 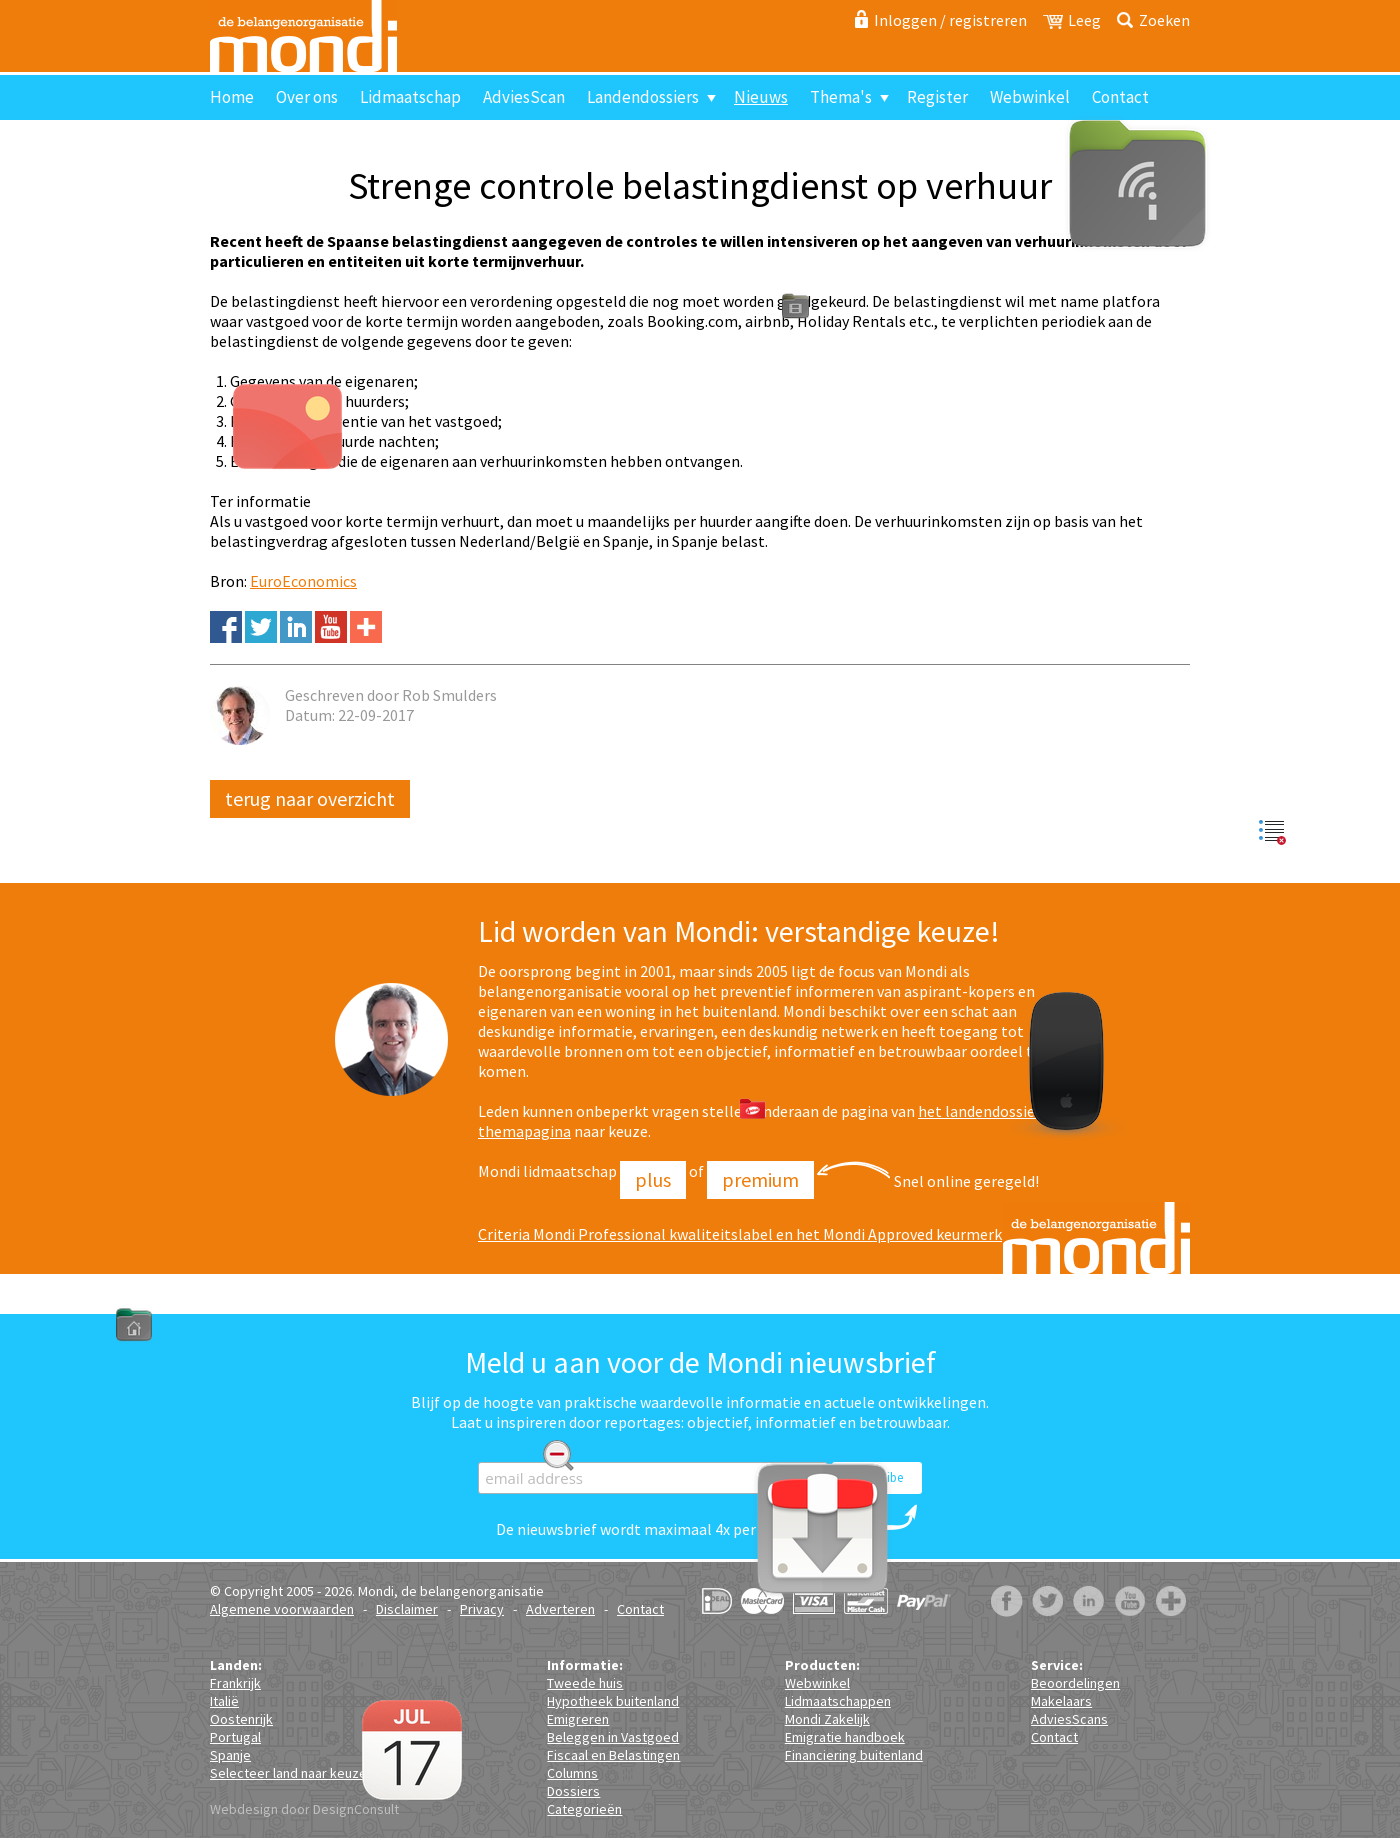 I want to click on open insync cloud sync folder, so click(x=1137, y=183).